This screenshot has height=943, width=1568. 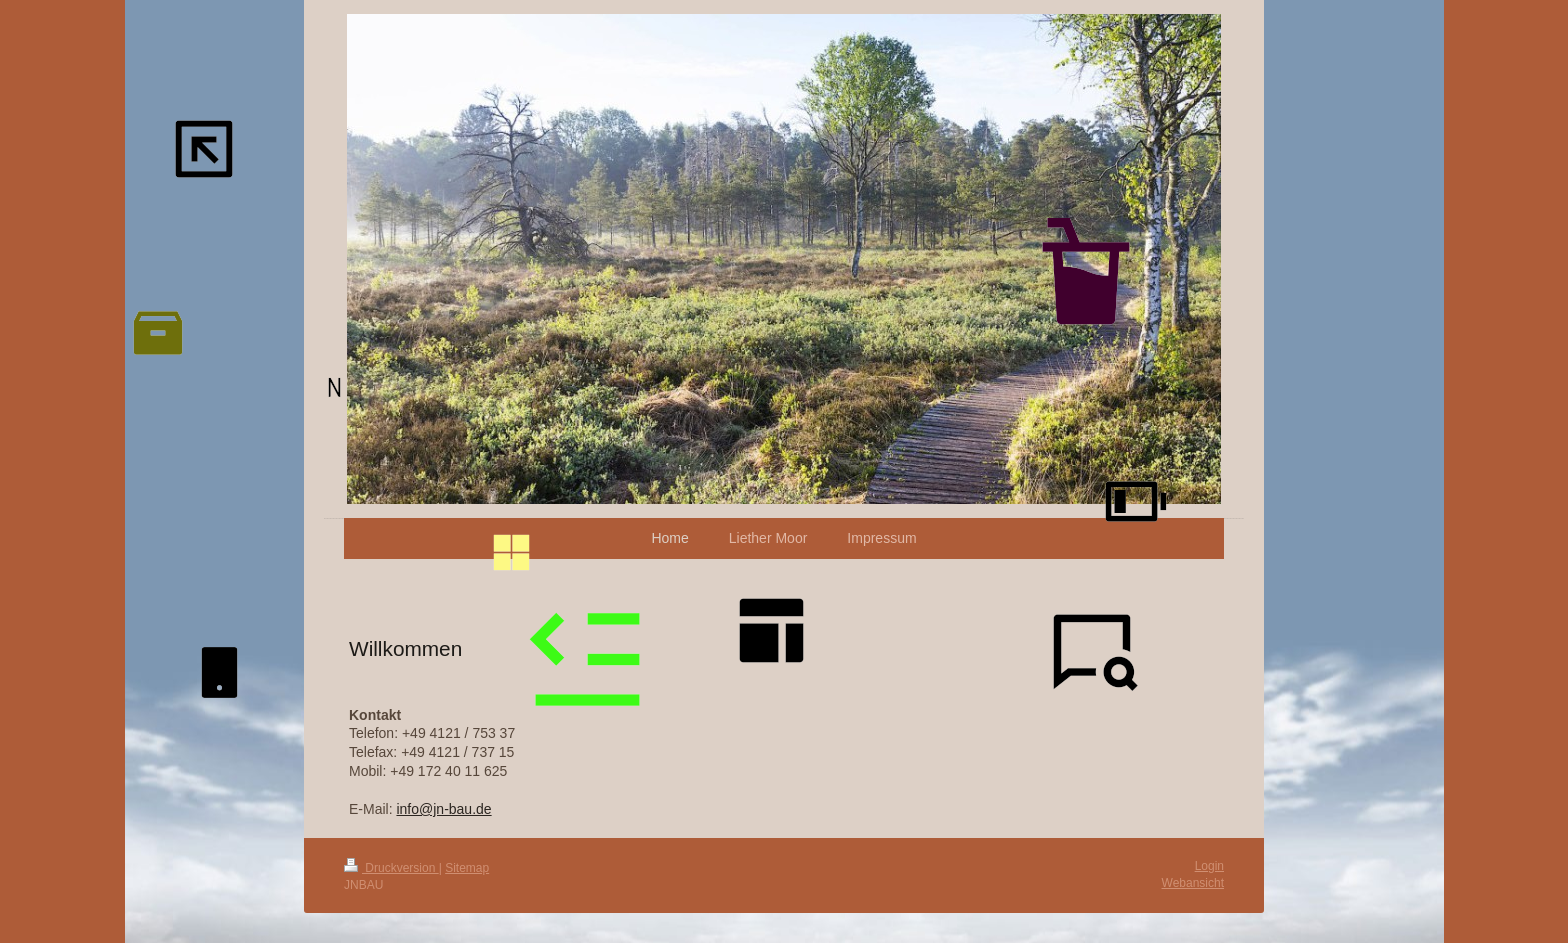 I want to click on collapse the sidebar menu, so click(x=587, y=659).